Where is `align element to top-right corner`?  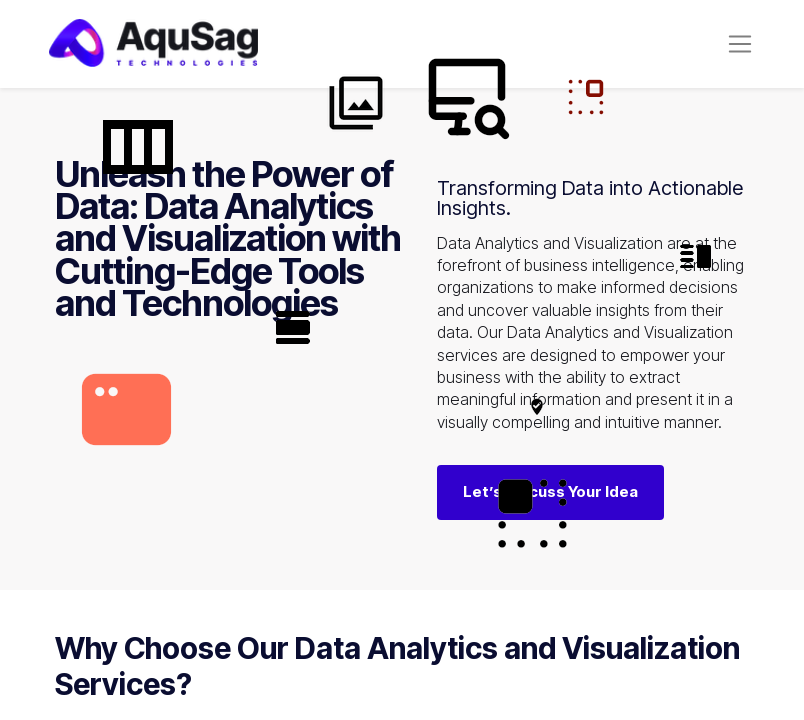
align element to top-right corner is located at coordinates (586, 97).